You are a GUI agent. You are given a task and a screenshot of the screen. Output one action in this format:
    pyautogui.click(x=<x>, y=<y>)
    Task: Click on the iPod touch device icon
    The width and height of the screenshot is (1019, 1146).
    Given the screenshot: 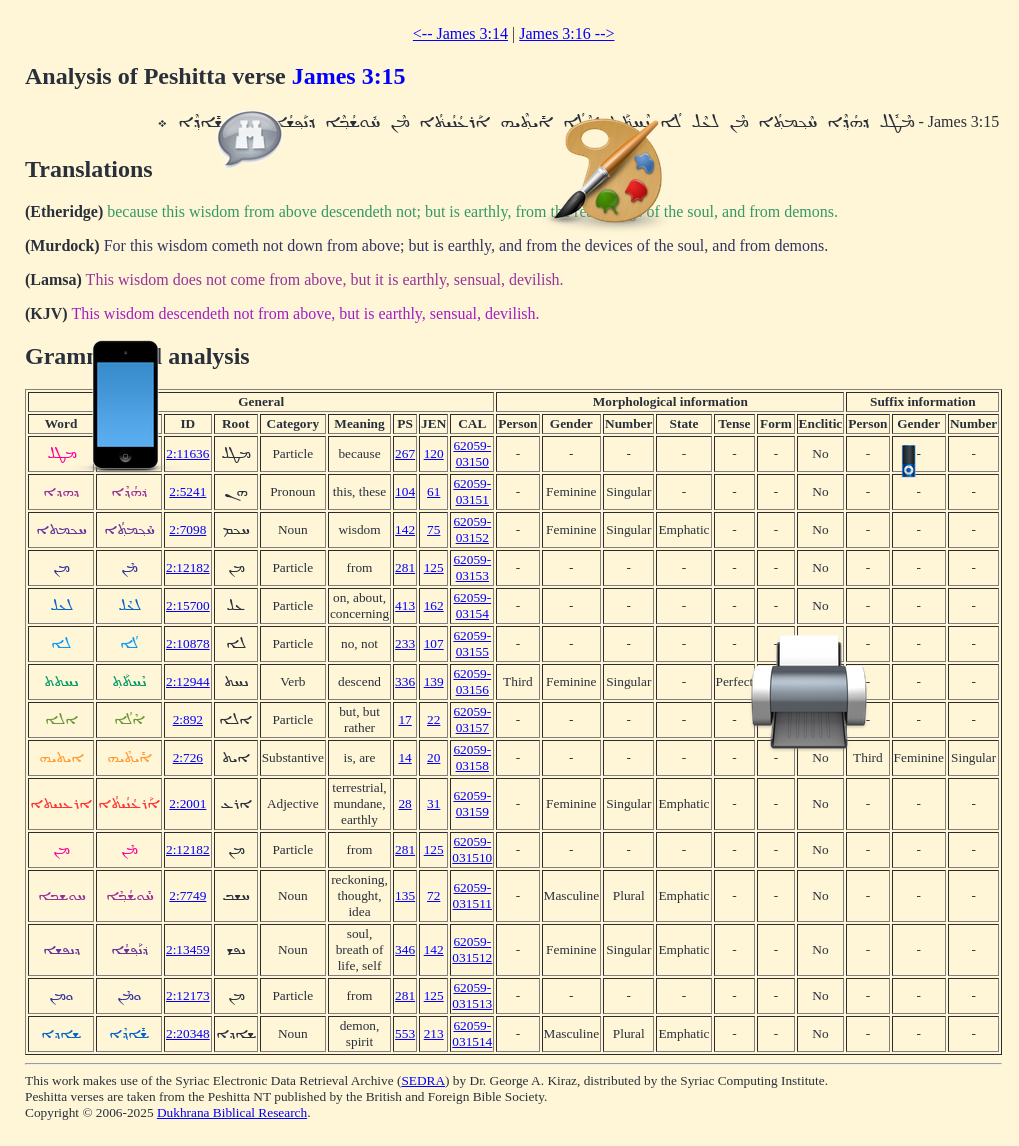 What is the action you would take?
    pyautogui.click(x=125, y=403)
    